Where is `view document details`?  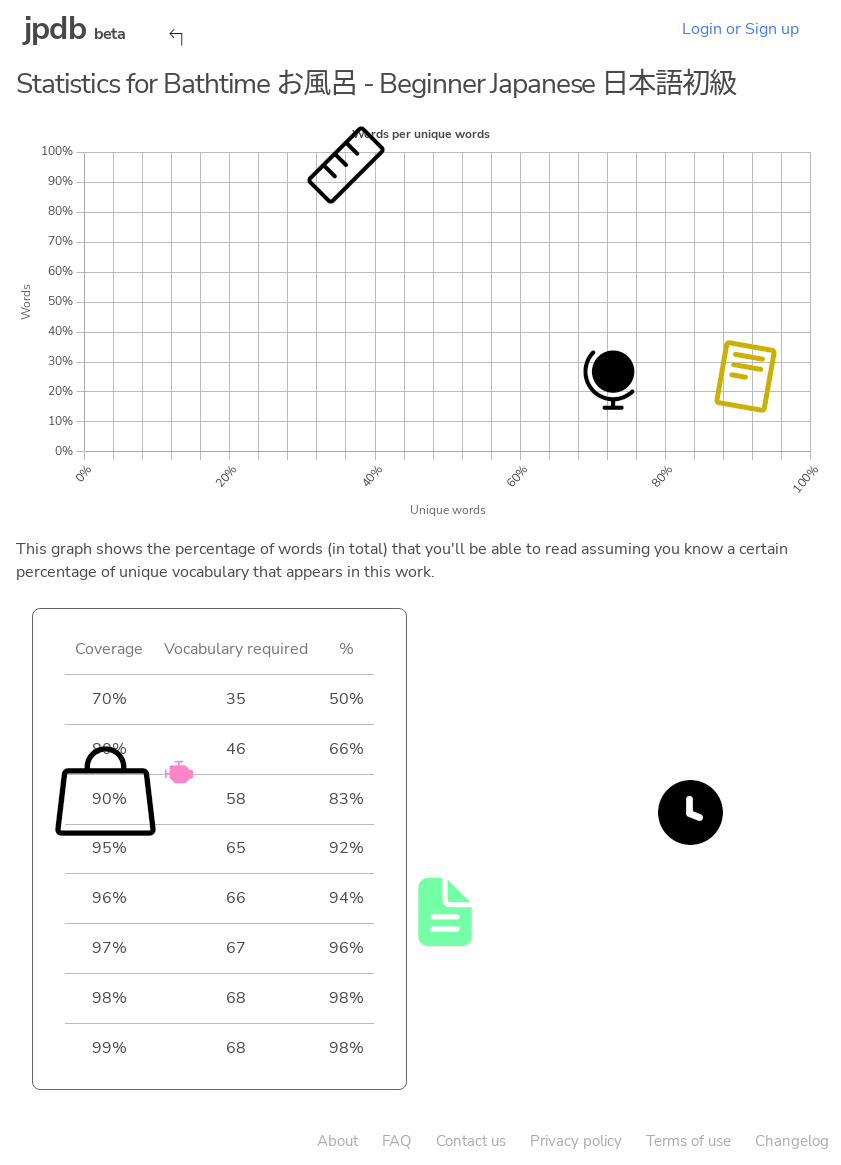
view document details is located at coordinates (445, 912).